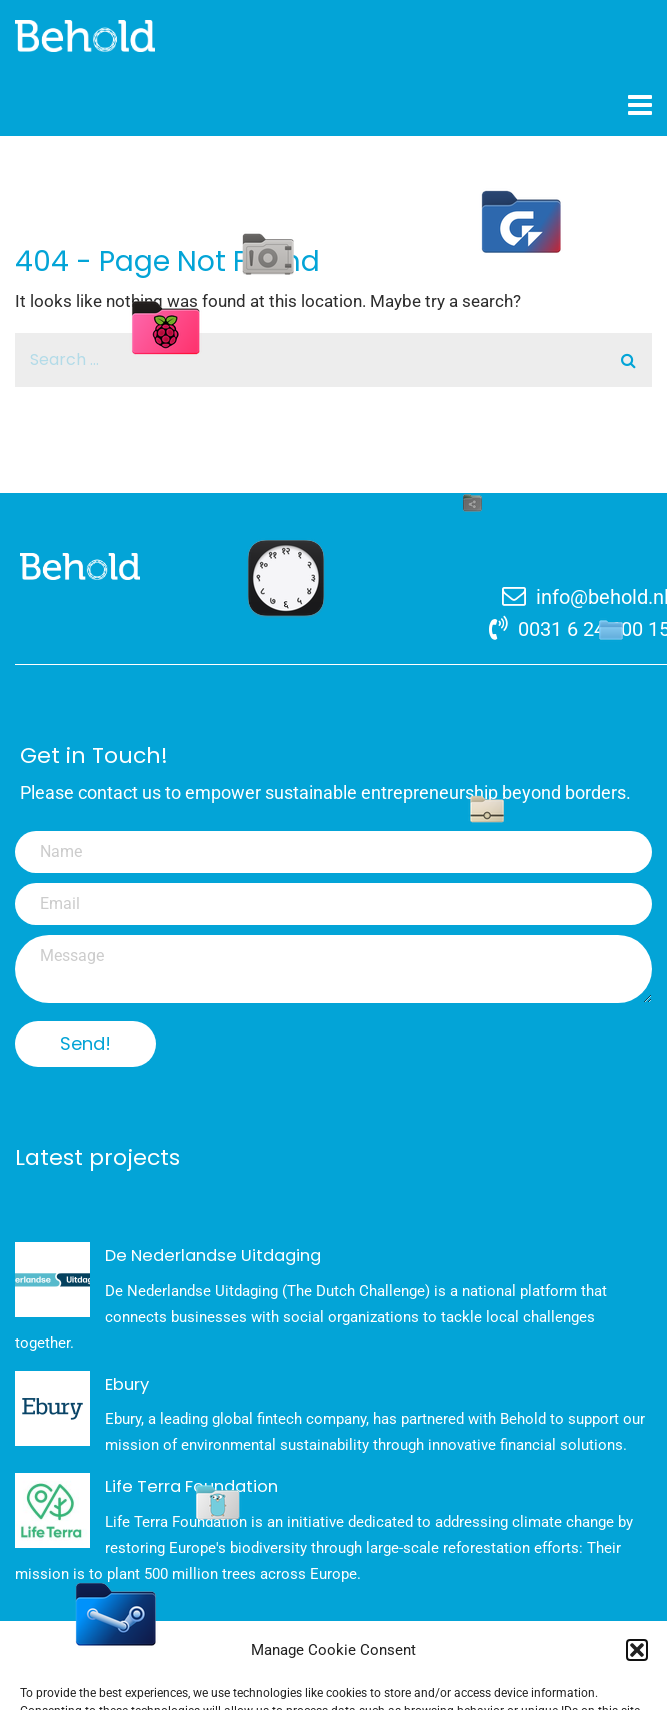  Describe the element at coordinates (217, 1503) in the screenshot. I see `open folder containing Go programming files` at that location.